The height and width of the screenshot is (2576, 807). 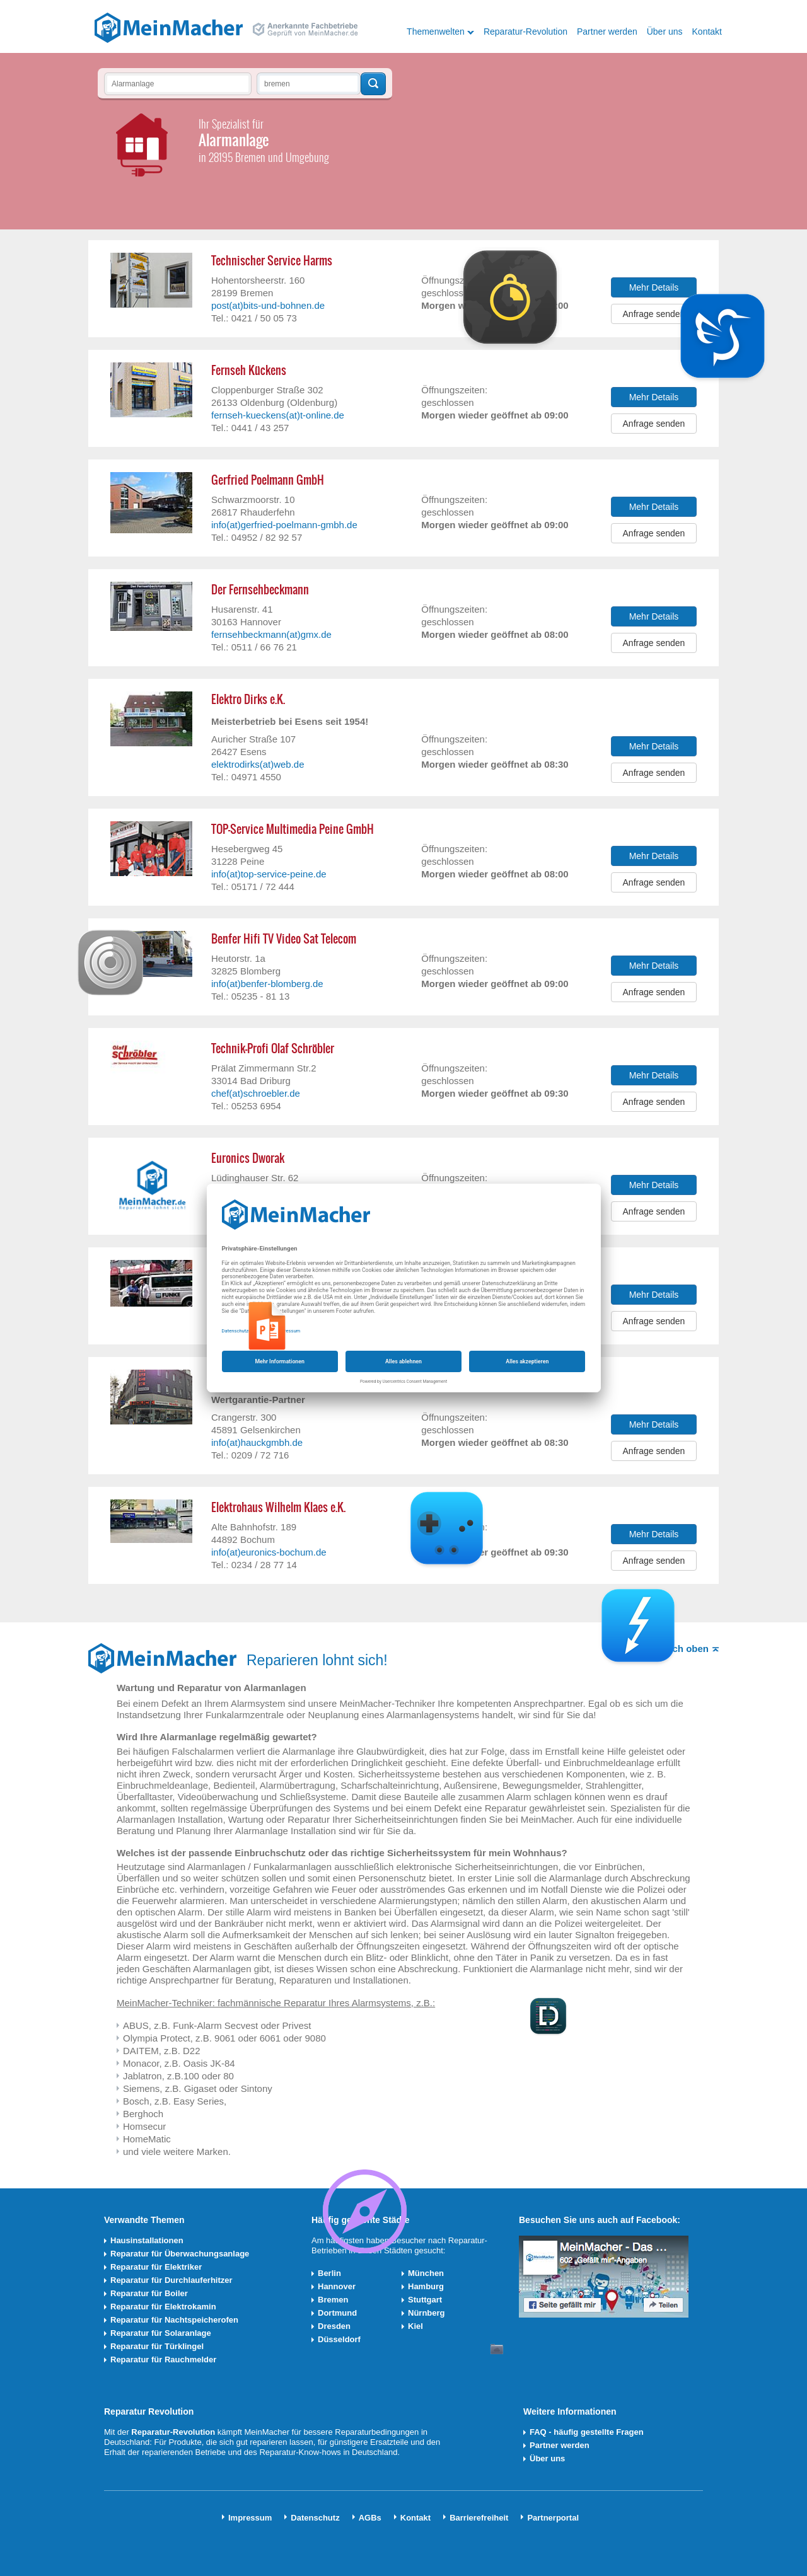 What do you see at coordinates (497, 2349) in the screenshot?
I see `access cloud-synced files and folders` at bounding box center [497, 2349].